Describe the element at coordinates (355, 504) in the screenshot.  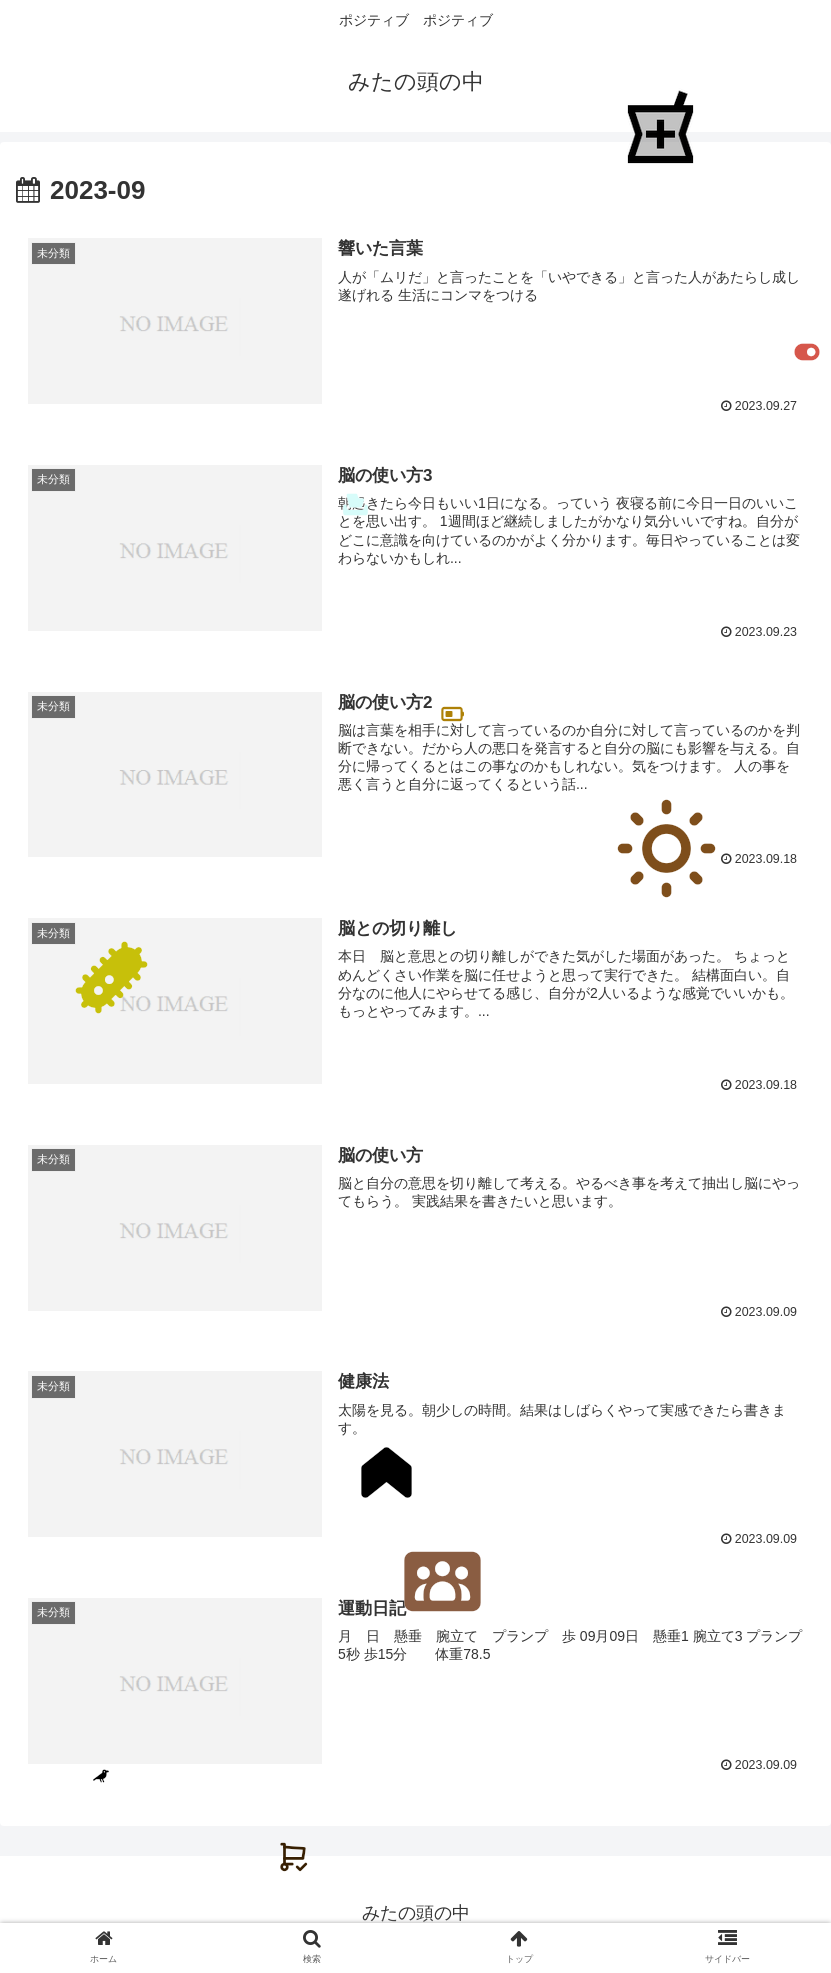
I see `access tissue box or hygiene supplies` at that location.